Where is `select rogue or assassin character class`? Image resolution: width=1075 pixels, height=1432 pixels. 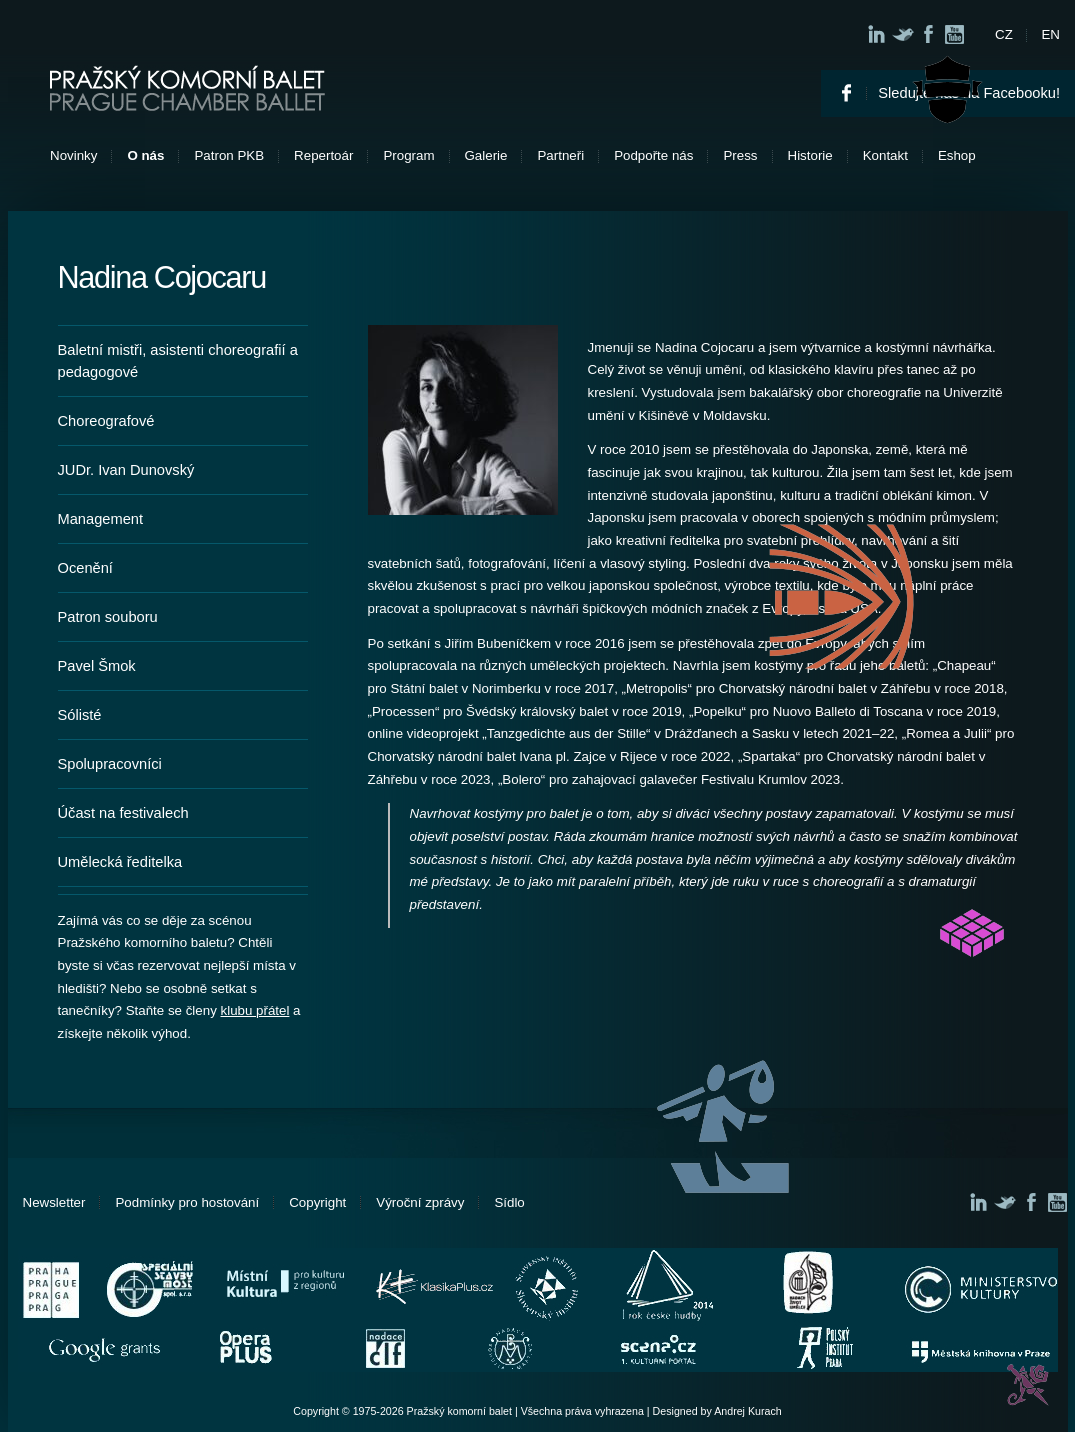 select rogue or assassin character class is located at coordinates (1028, 1385).